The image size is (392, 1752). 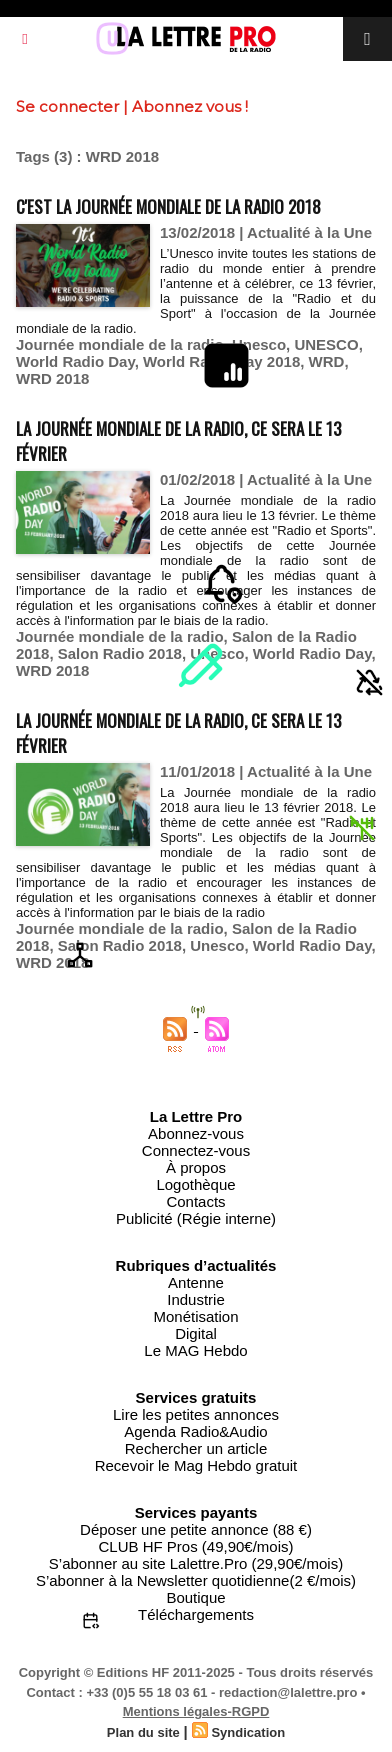 I want to click on recycling unavailable or disabled, so click(x=369, y=682).